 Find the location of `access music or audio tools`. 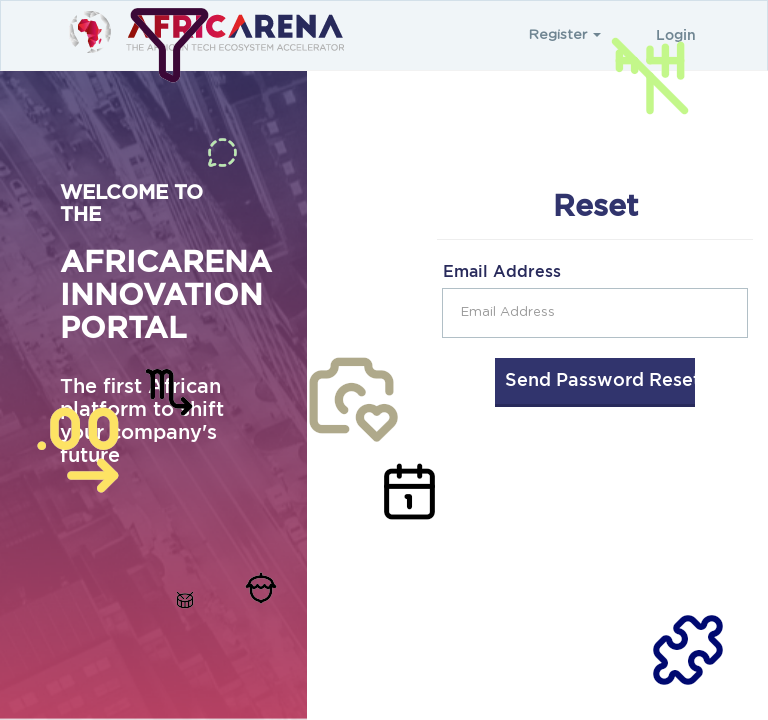

access music or audio tools is located at coordinates (185, 600).